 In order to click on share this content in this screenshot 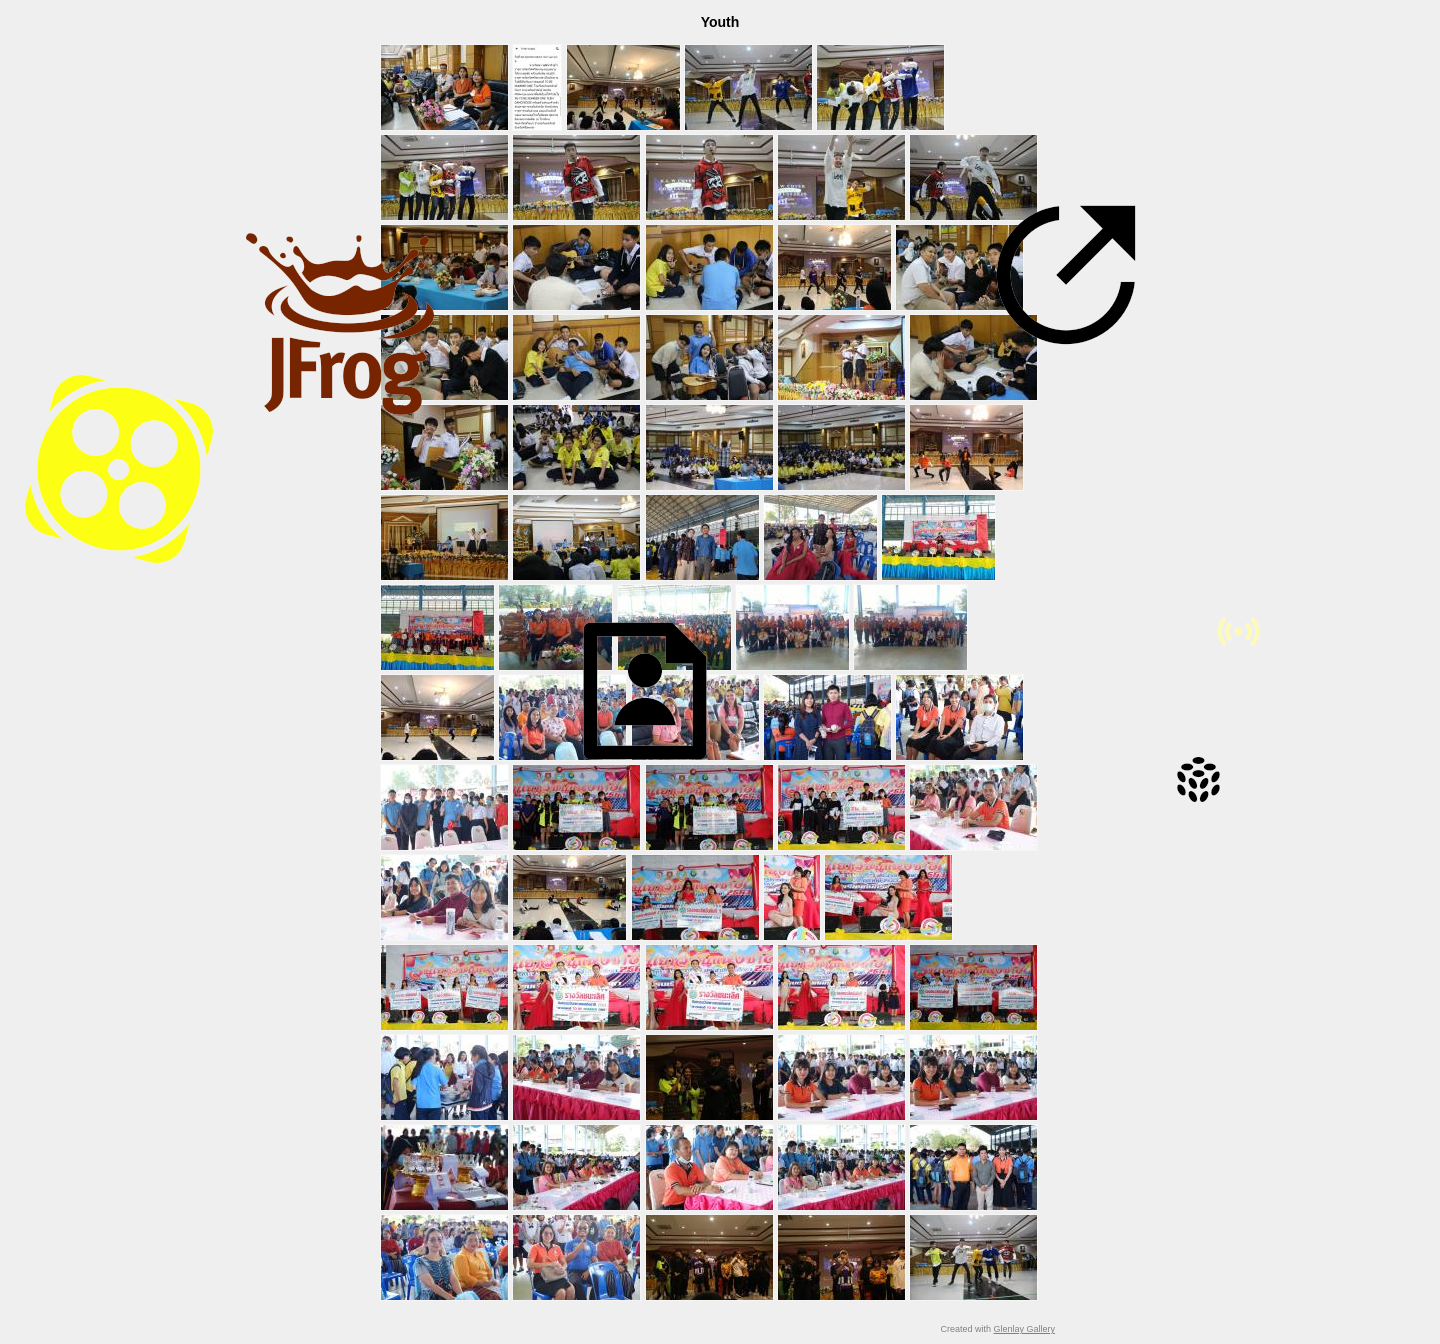, I will do `click(1066, 275)`.